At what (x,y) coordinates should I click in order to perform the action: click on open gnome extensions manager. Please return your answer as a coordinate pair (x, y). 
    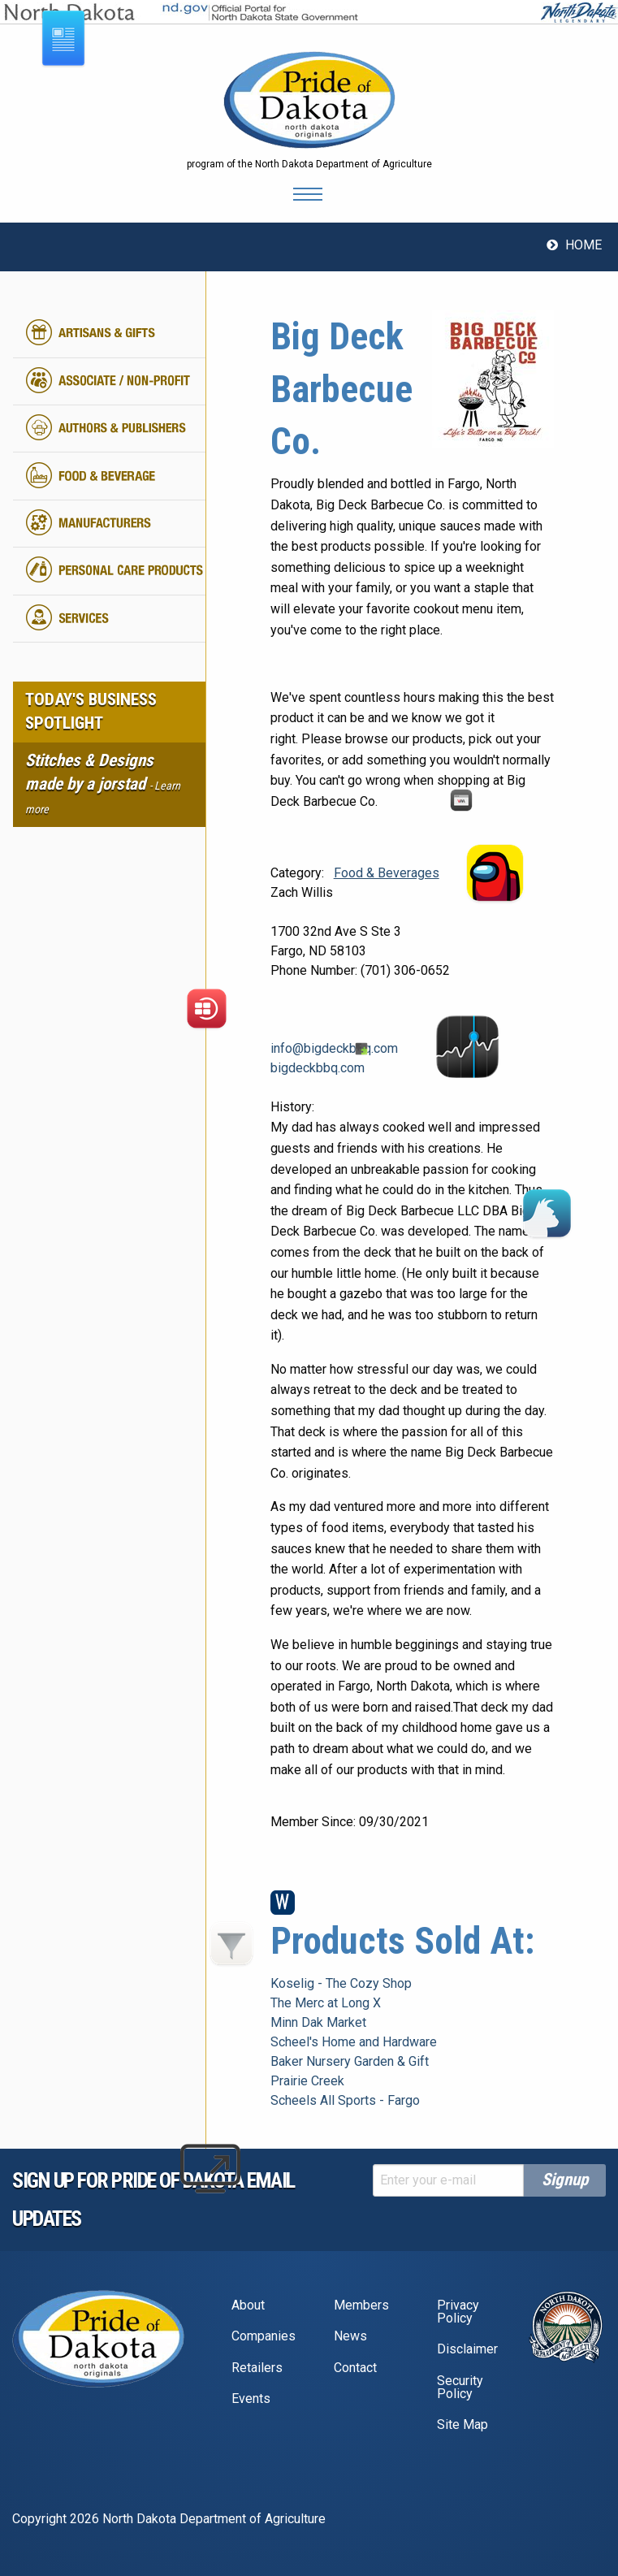
    Looking at the image, I should click on (361, 1049).